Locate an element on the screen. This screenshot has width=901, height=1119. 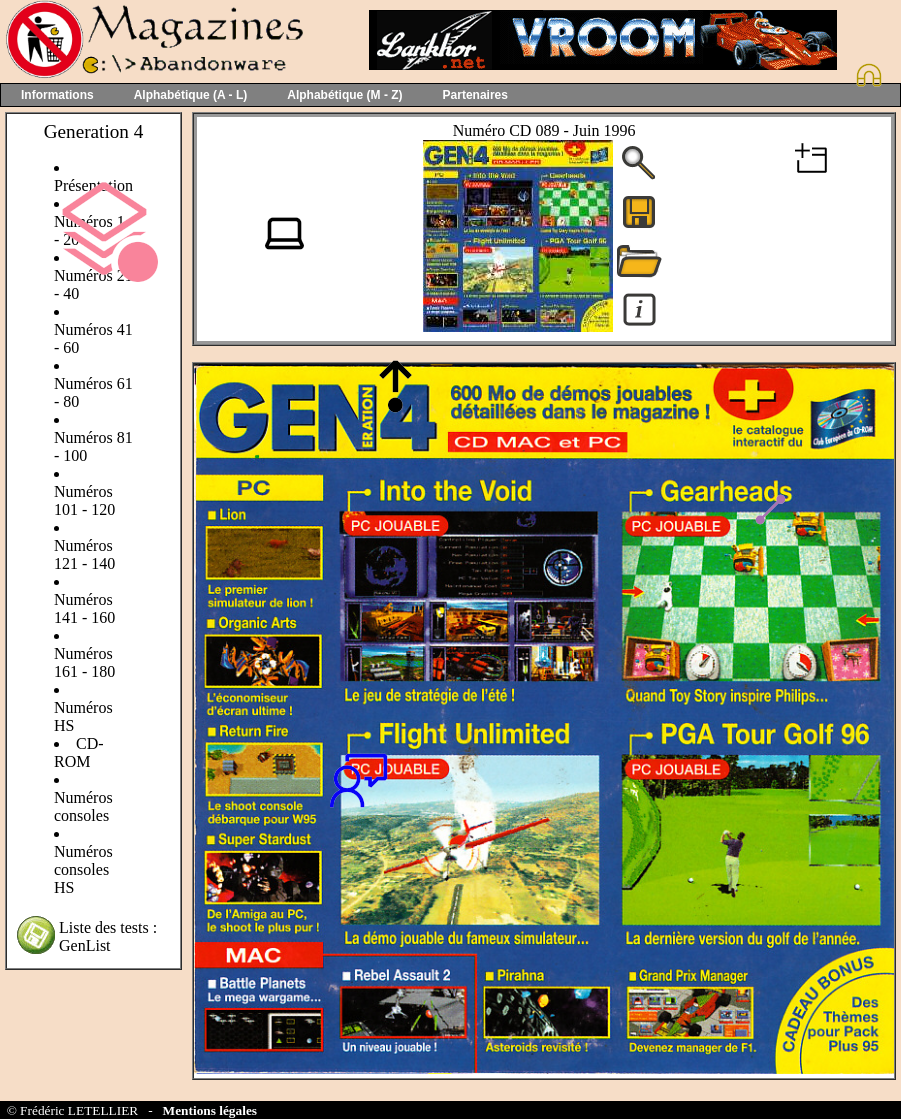
submit feedback or comments is located at coordinates (360, 780).